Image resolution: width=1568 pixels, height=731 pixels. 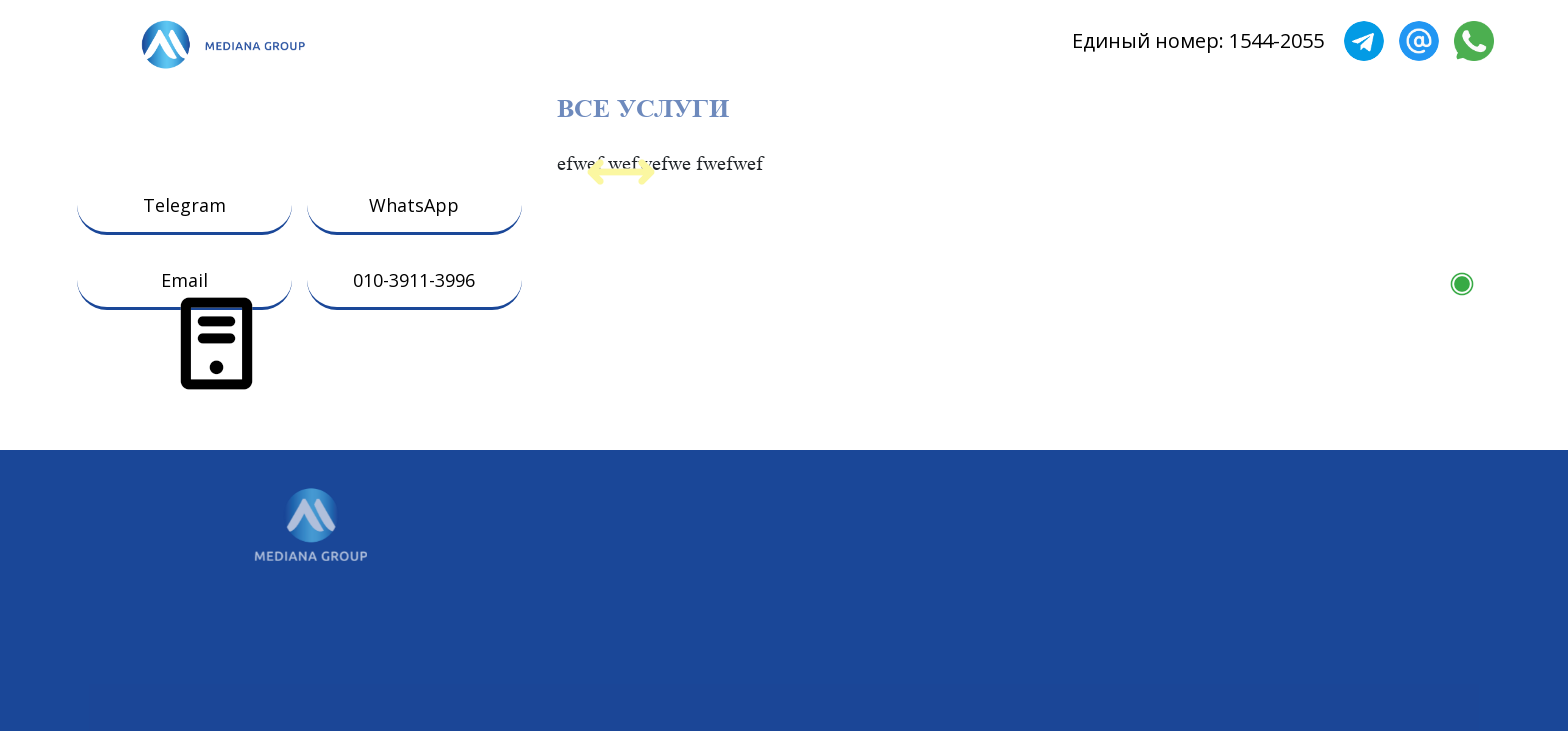 What do you see at coordinates (1462, 284) in the screenshot?
I see `start recording audio or video` at bounding box center [1462, 284].